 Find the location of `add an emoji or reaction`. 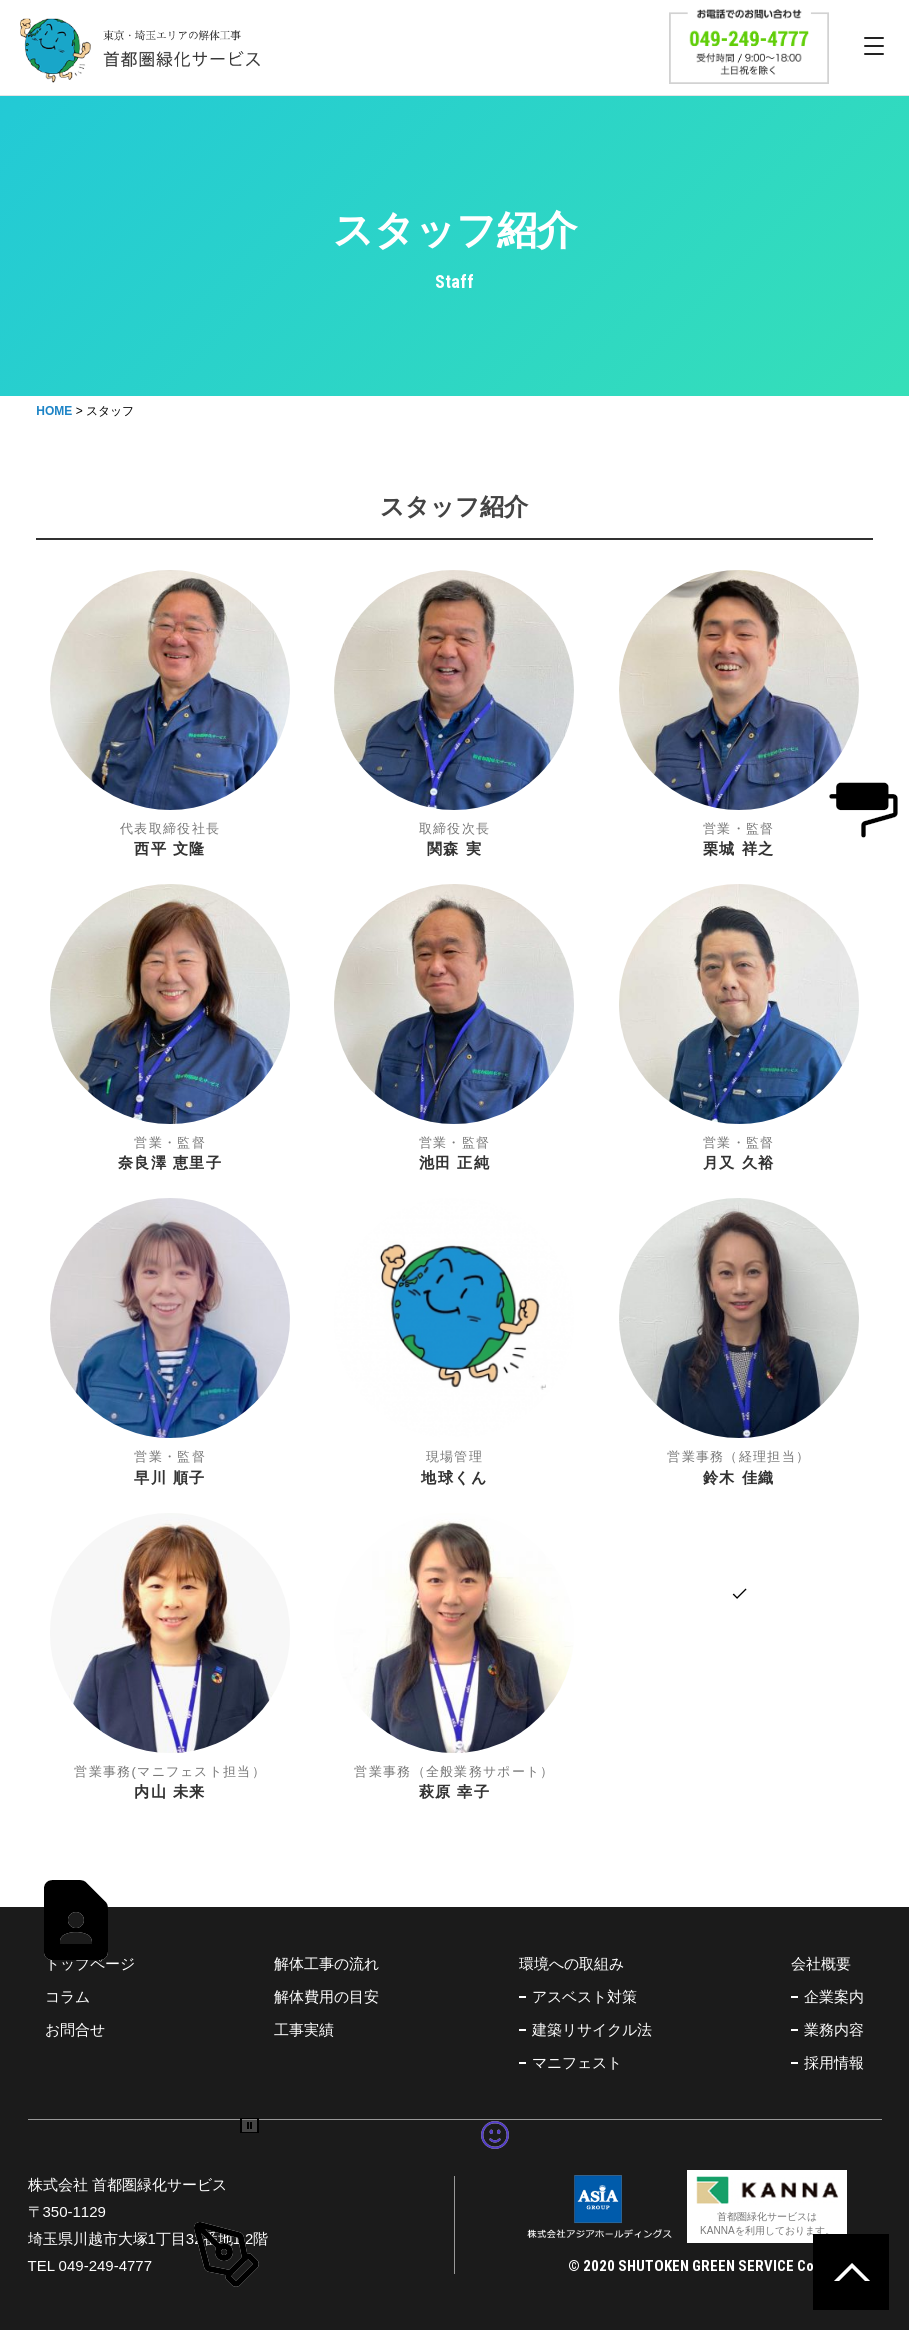

add an emoji or reaction is located at coordinates (495, 2135).